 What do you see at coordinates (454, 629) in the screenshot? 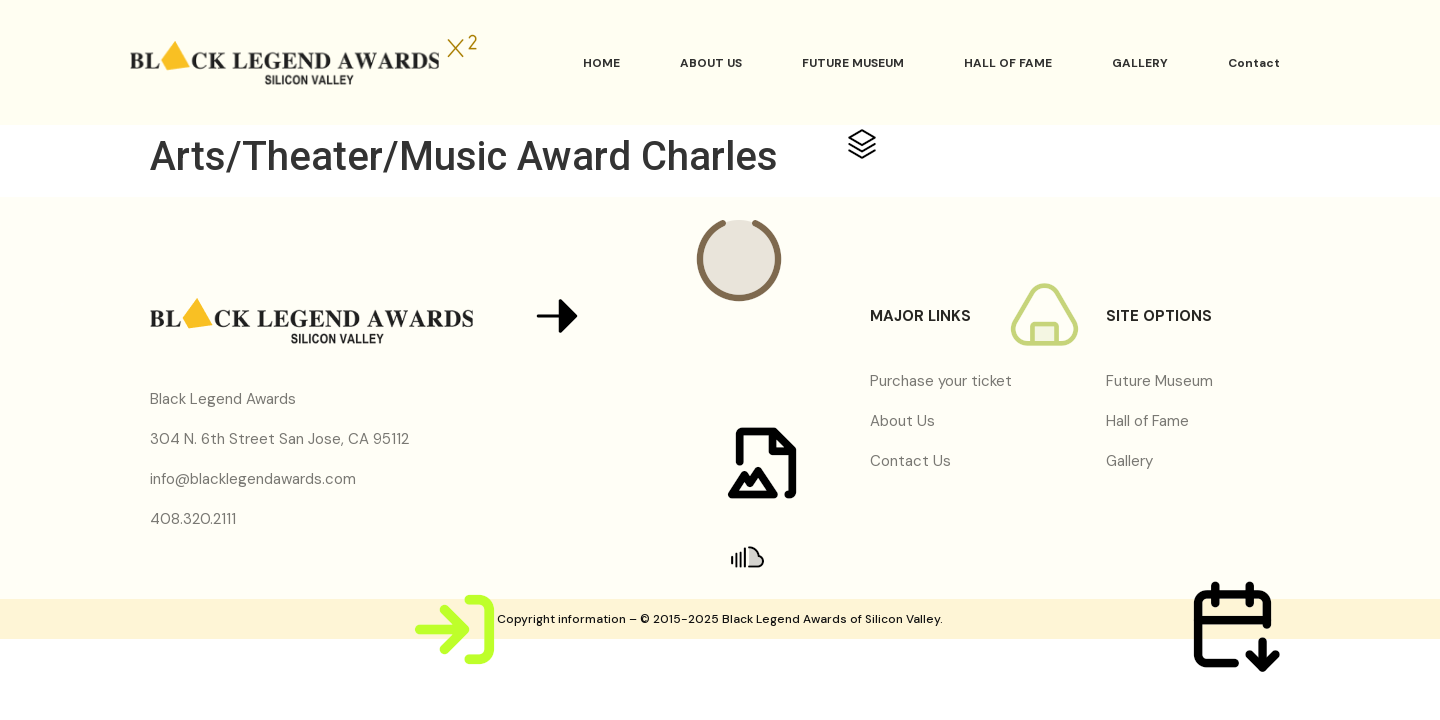
I see `sign in to your account` at bounding box center [454, 629].